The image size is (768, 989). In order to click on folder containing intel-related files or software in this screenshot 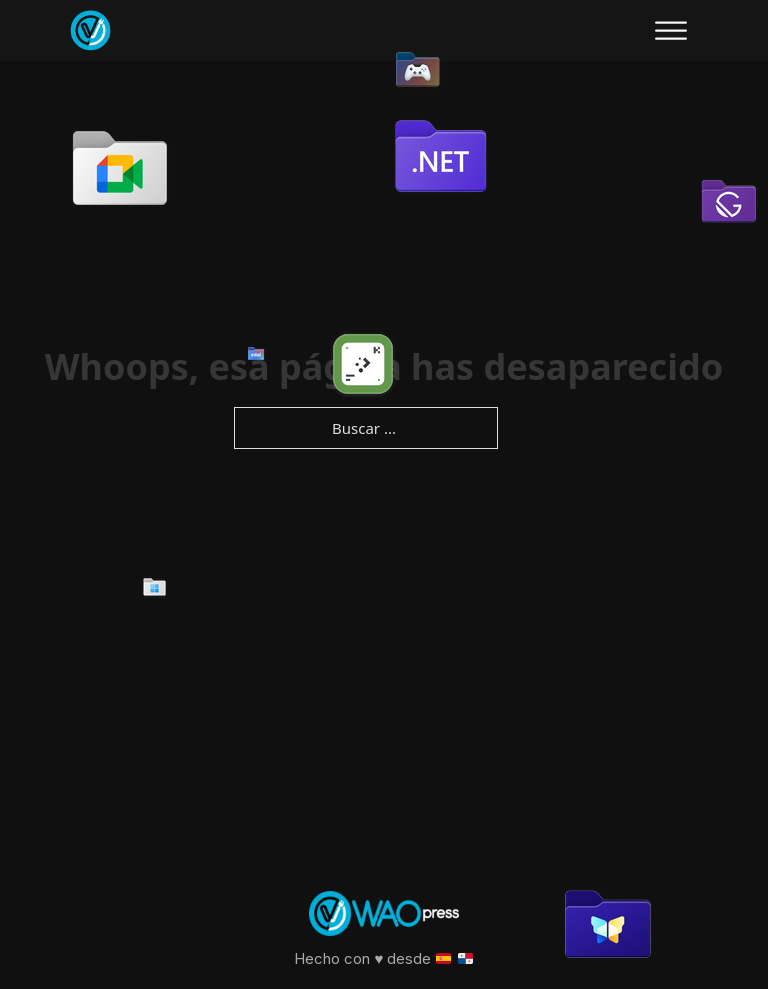, I will do `click(256, 354)`.